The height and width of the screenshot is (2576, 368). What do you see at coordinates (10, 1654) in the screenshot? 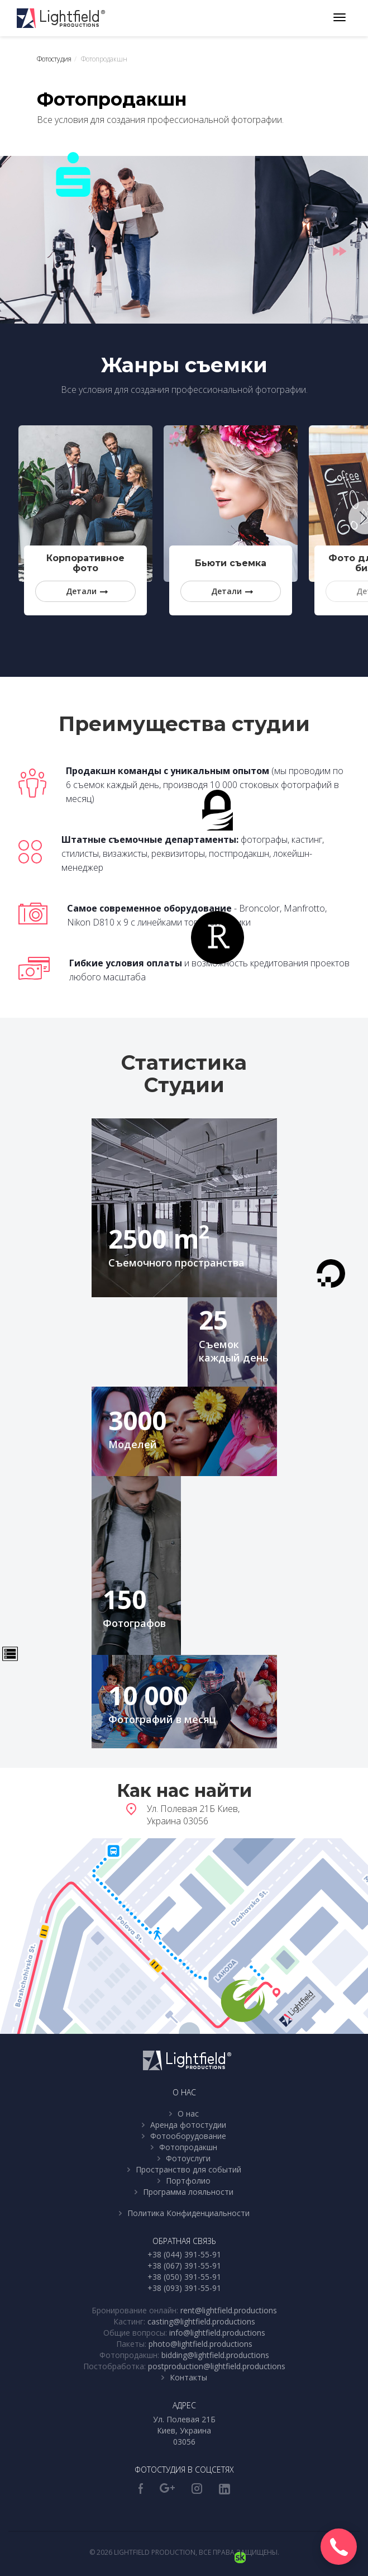
I see `openmediavault network-attached storage application` at bounding box center [10, 1654].